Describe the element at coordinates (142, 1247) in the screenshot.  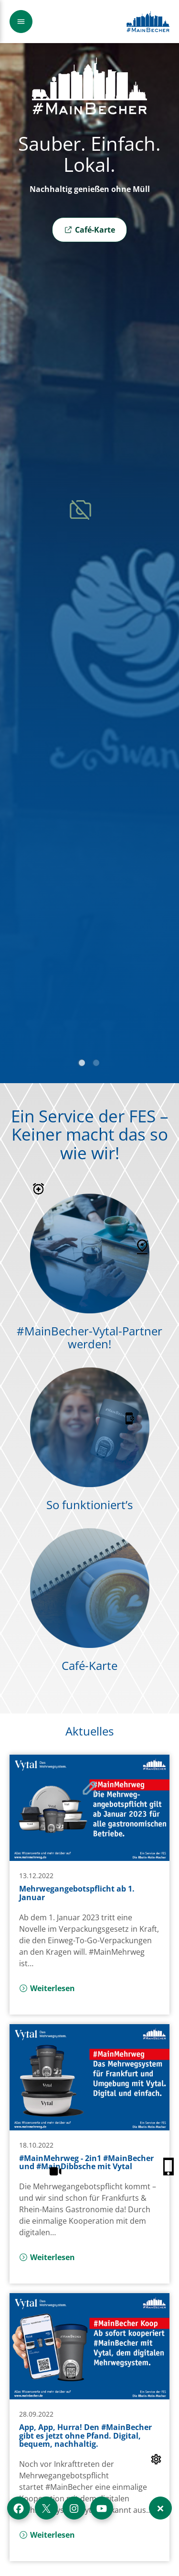
I see `drop a pin on the map` at that location.